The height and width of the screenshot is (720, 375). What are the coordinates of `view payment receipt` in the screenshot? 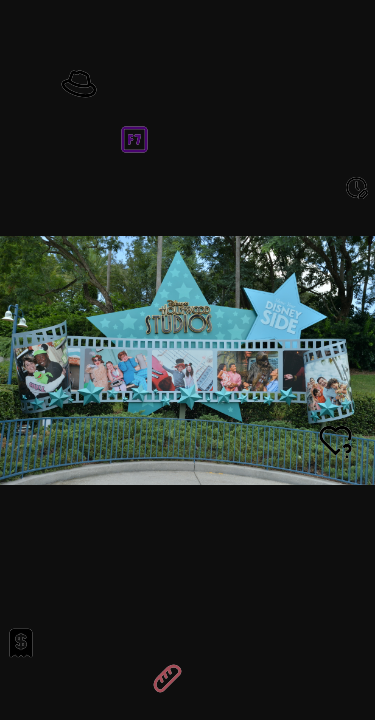 It's located at (21, 643).